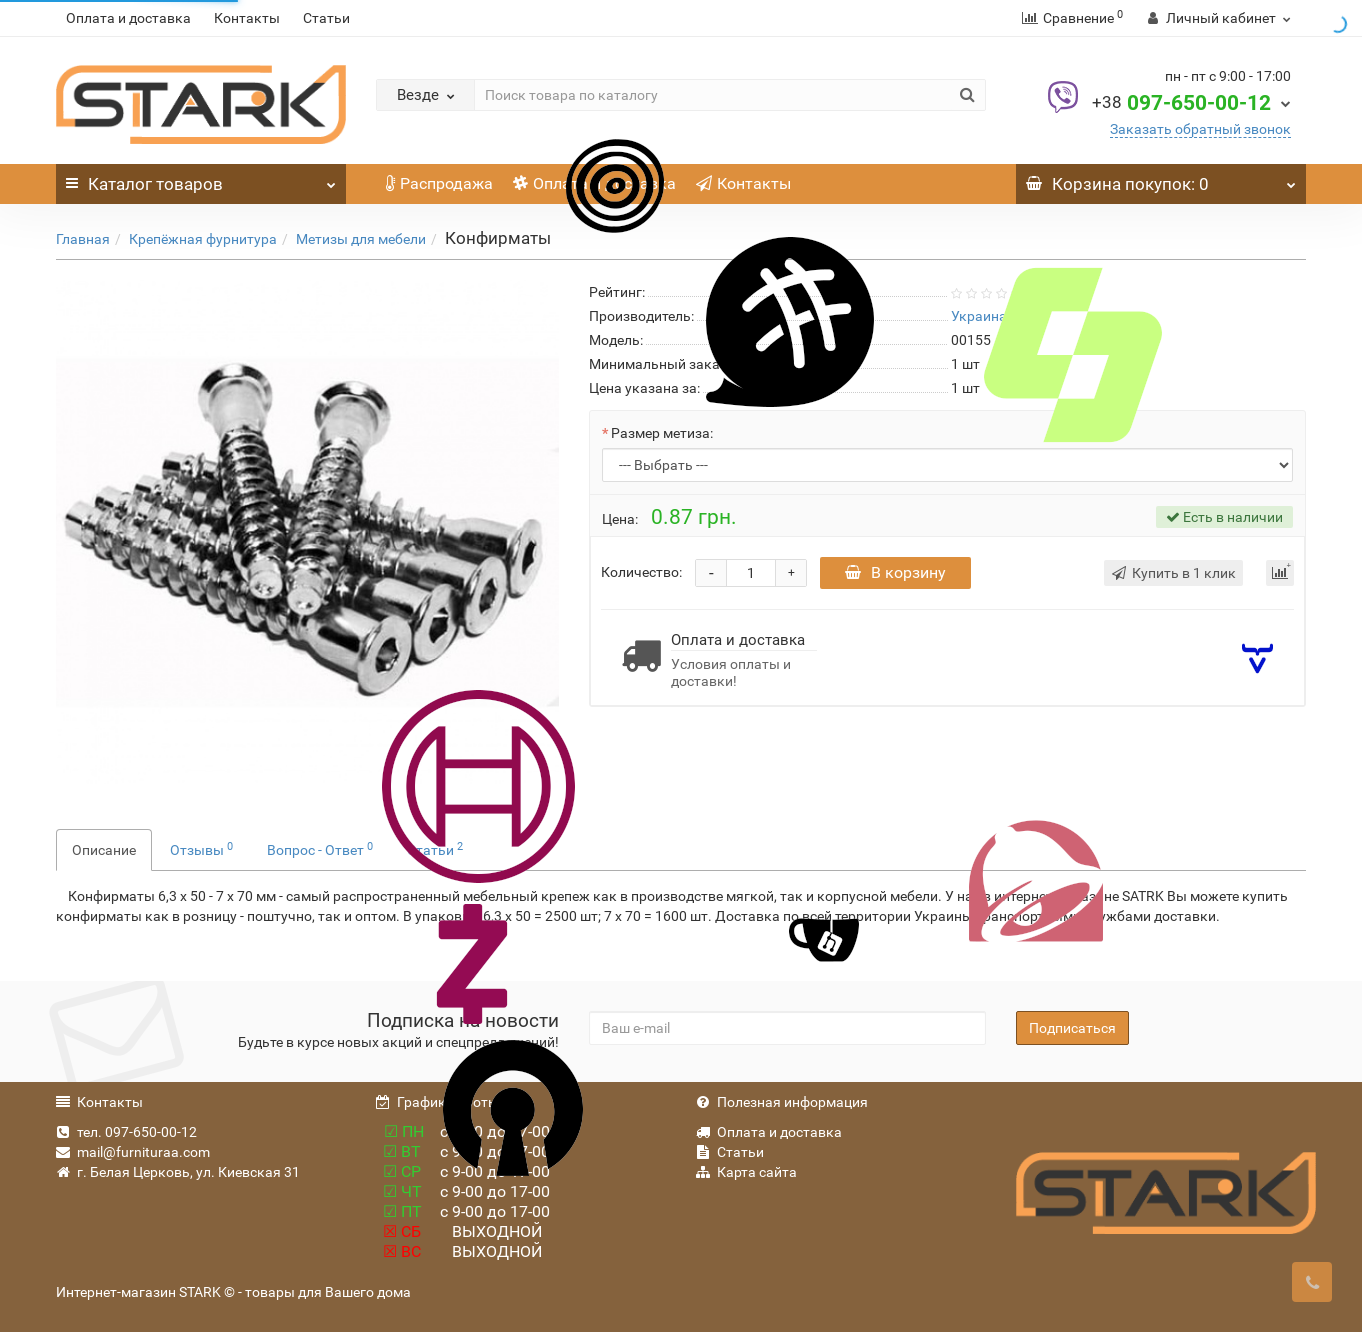 This screenshot has width=1362, height=1332. I want to click on sauce labs logo - a cloud-based testing platform, so click(1073, 355).